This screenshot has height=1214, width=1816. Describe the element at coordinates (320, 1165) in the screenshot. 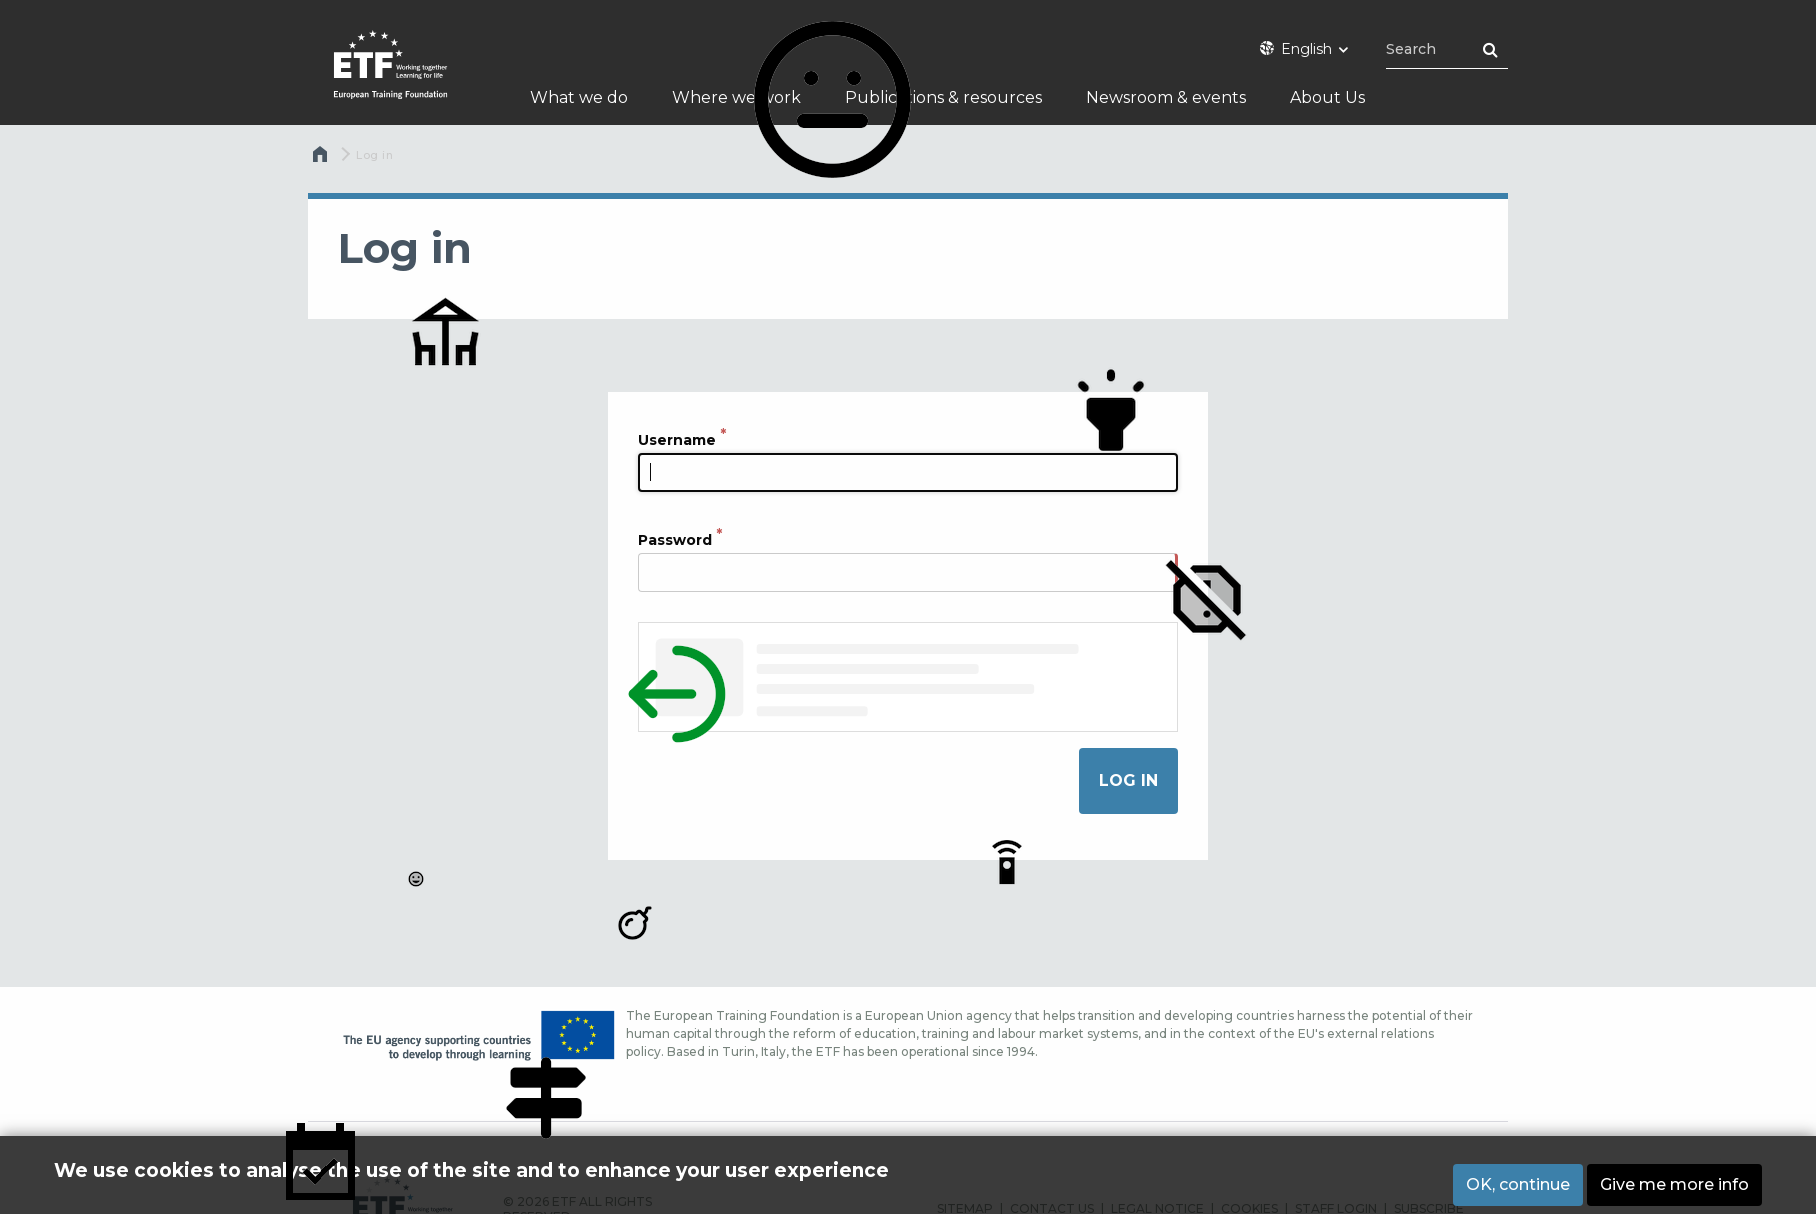

I see `event confirmed or available` at that location.